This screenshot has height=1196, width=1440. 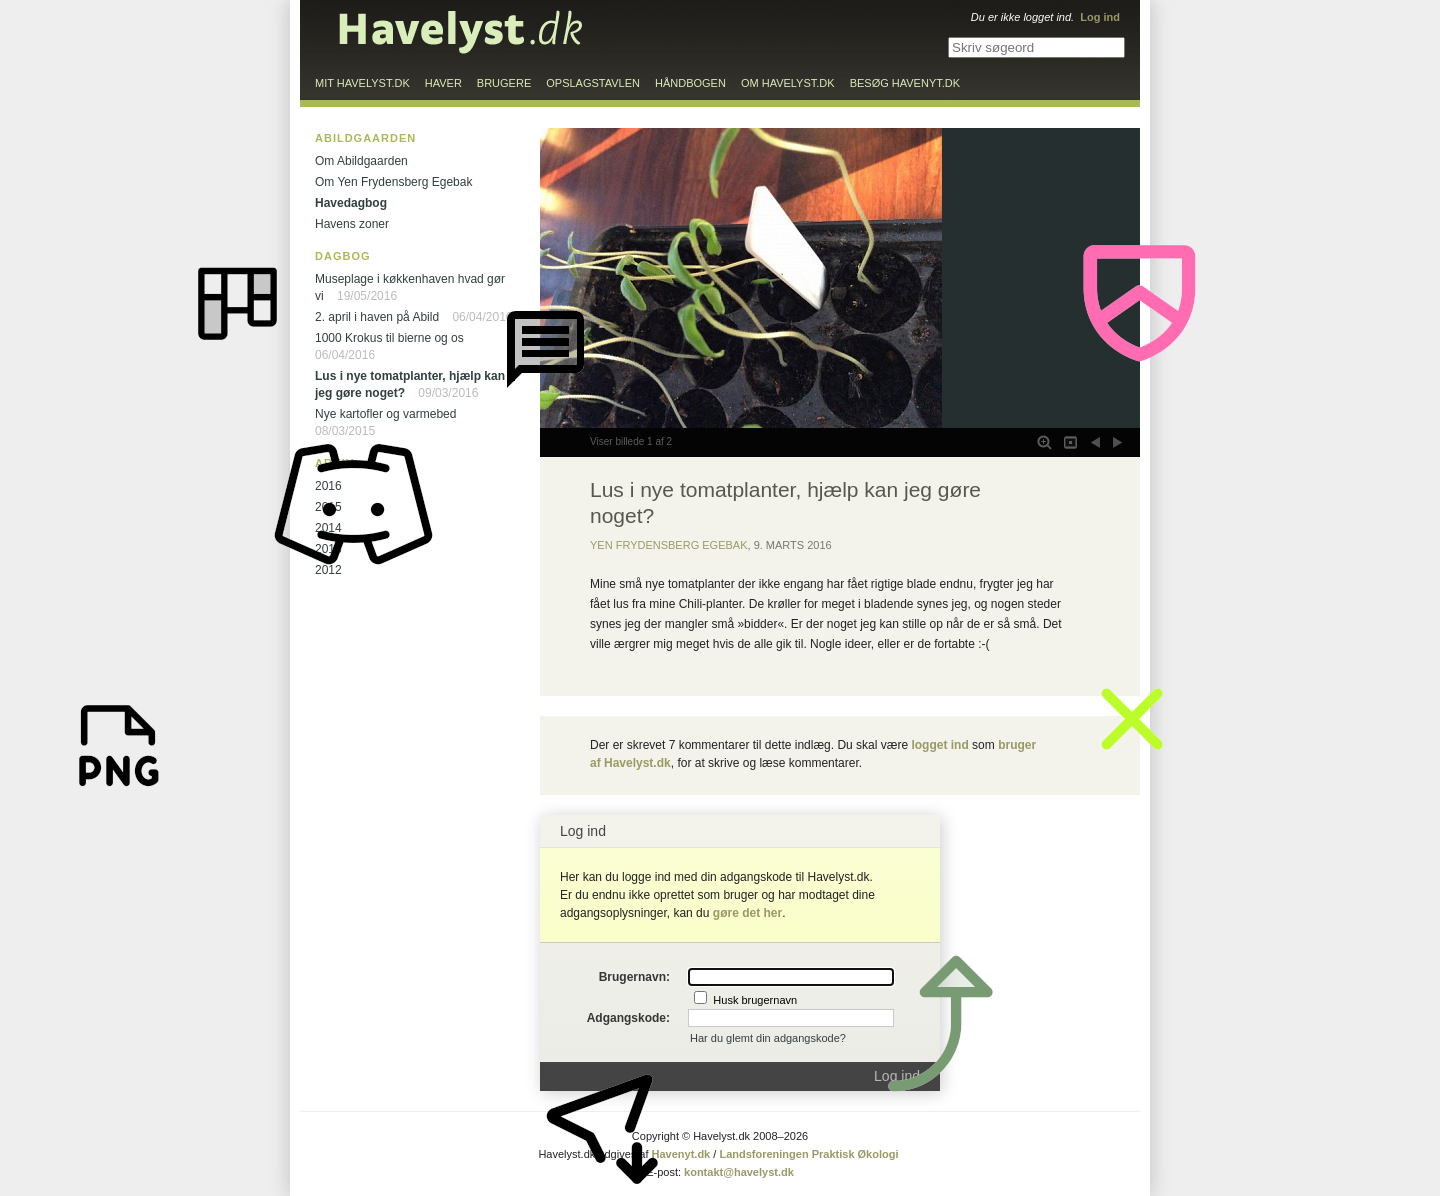 I want to click on open messaging or chat, so click(x=545, y=349).